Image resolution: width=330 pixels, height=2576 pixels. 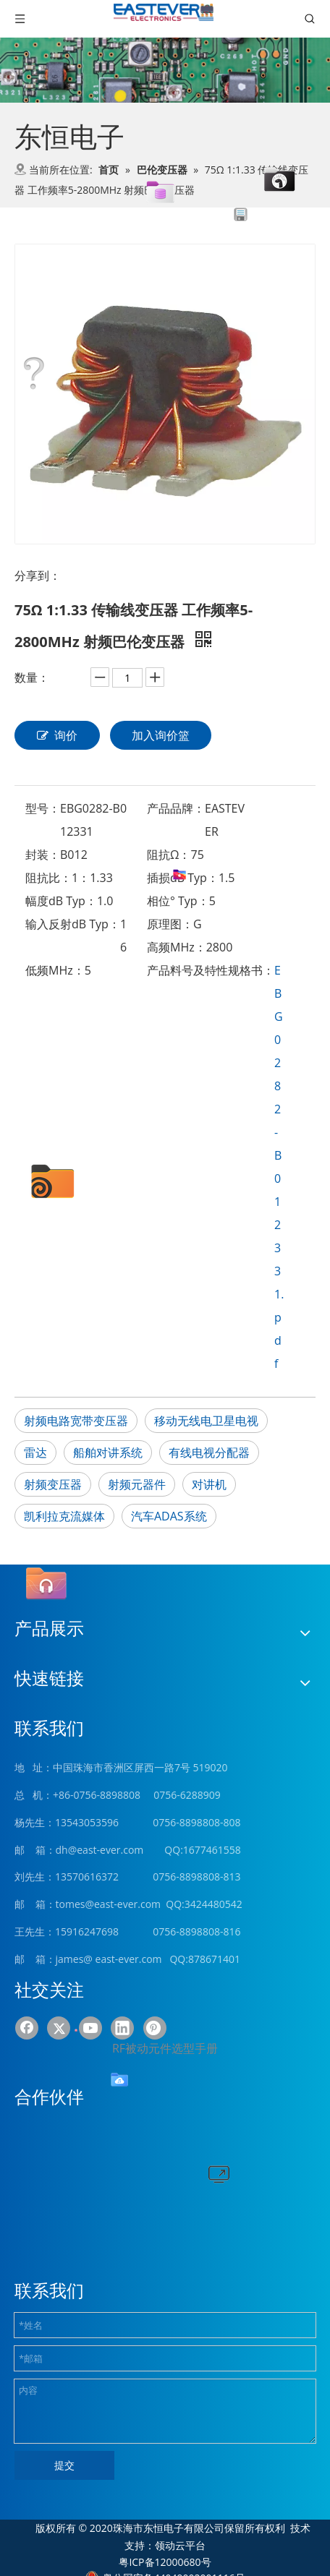 What do you see at coordinates (219, 2173) in the screenshot?
I see `access desktop sharing settings` at bounding box center [219, 2173].